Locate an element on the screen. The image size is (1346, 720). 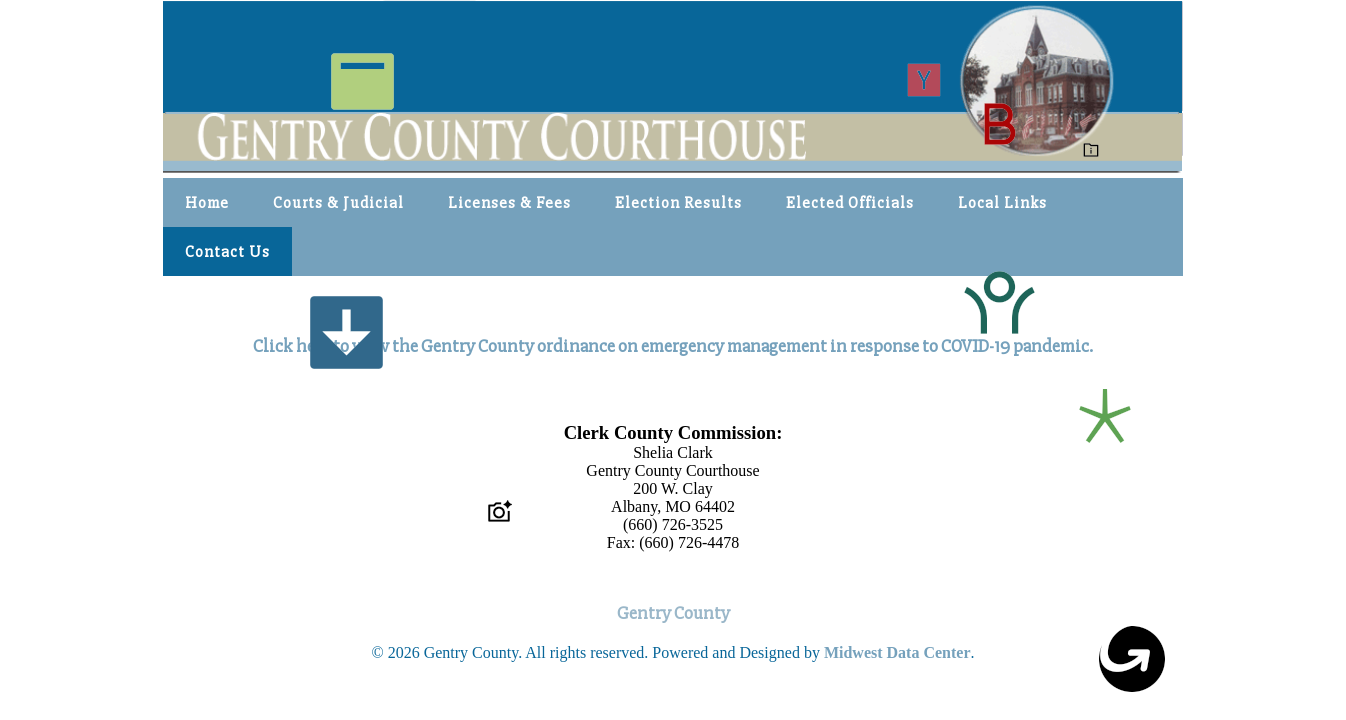
advent of code logo is located at coordinates (1105, 416).